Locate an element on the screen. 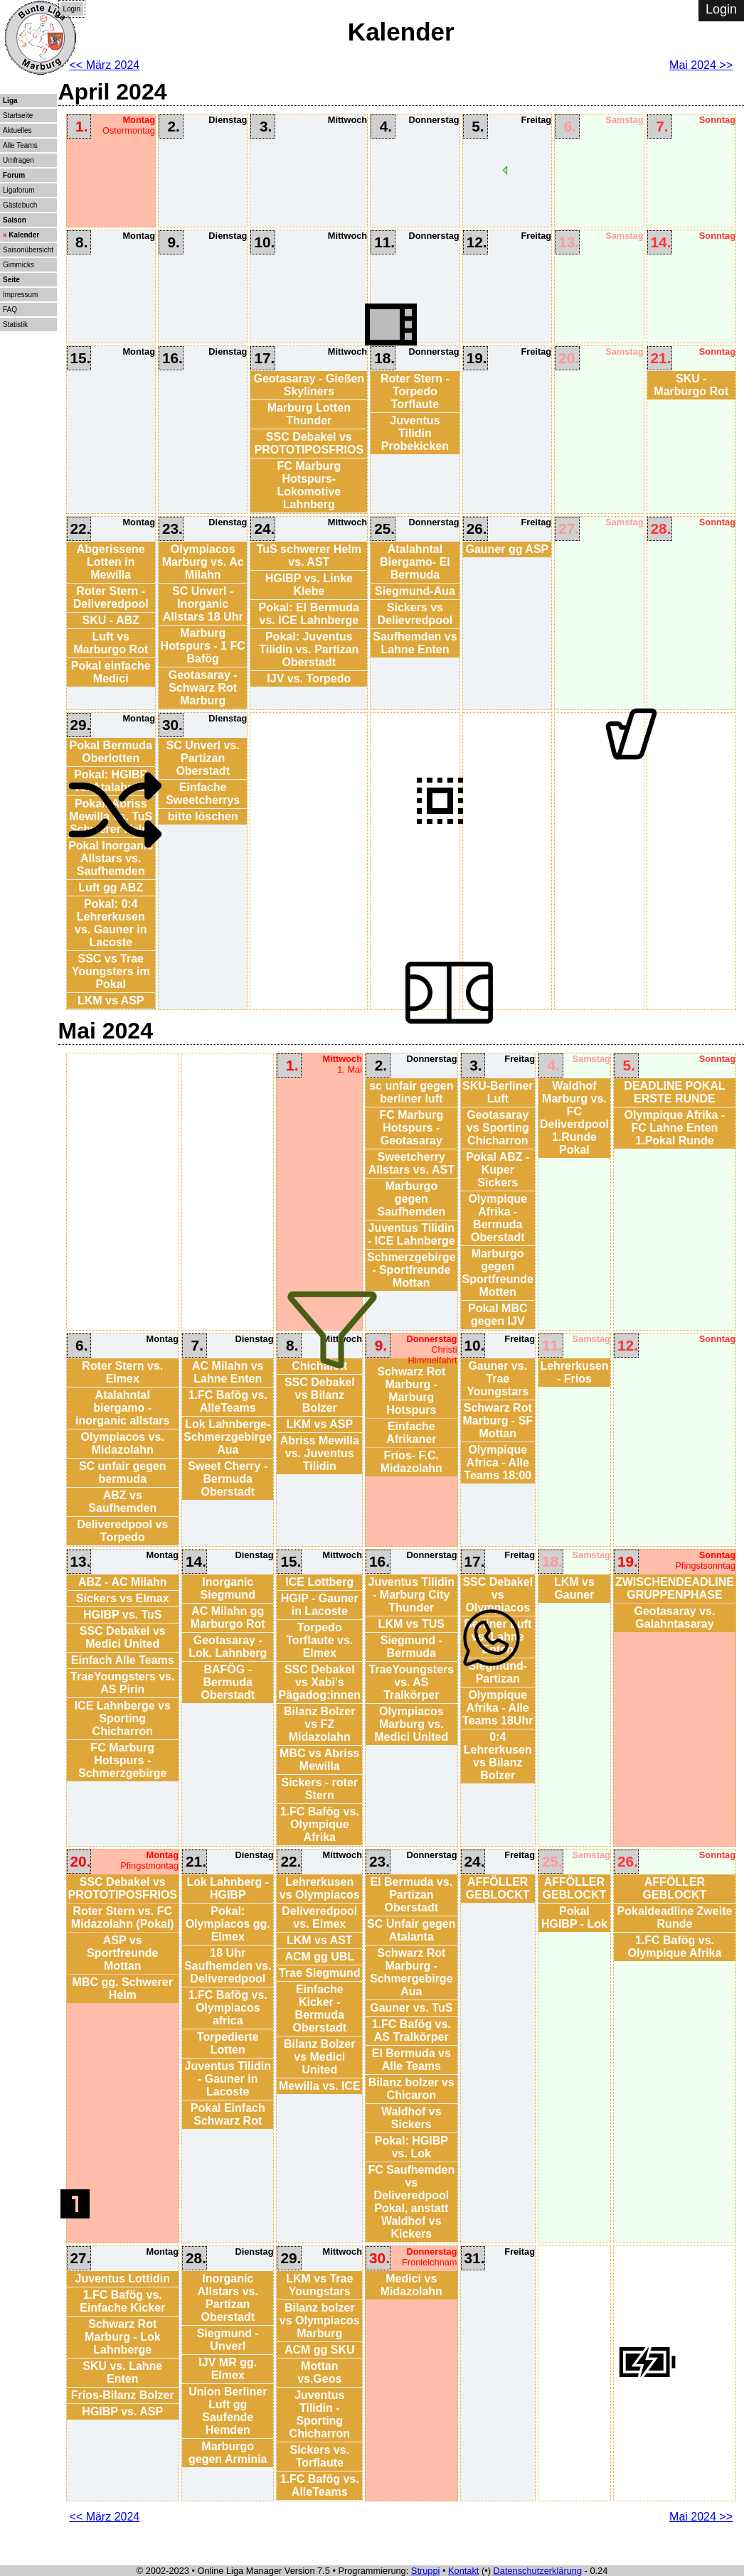 This screenshot has width=744, height=2576. toggle sidebar panel visibility is located at coordinates (390, 324).